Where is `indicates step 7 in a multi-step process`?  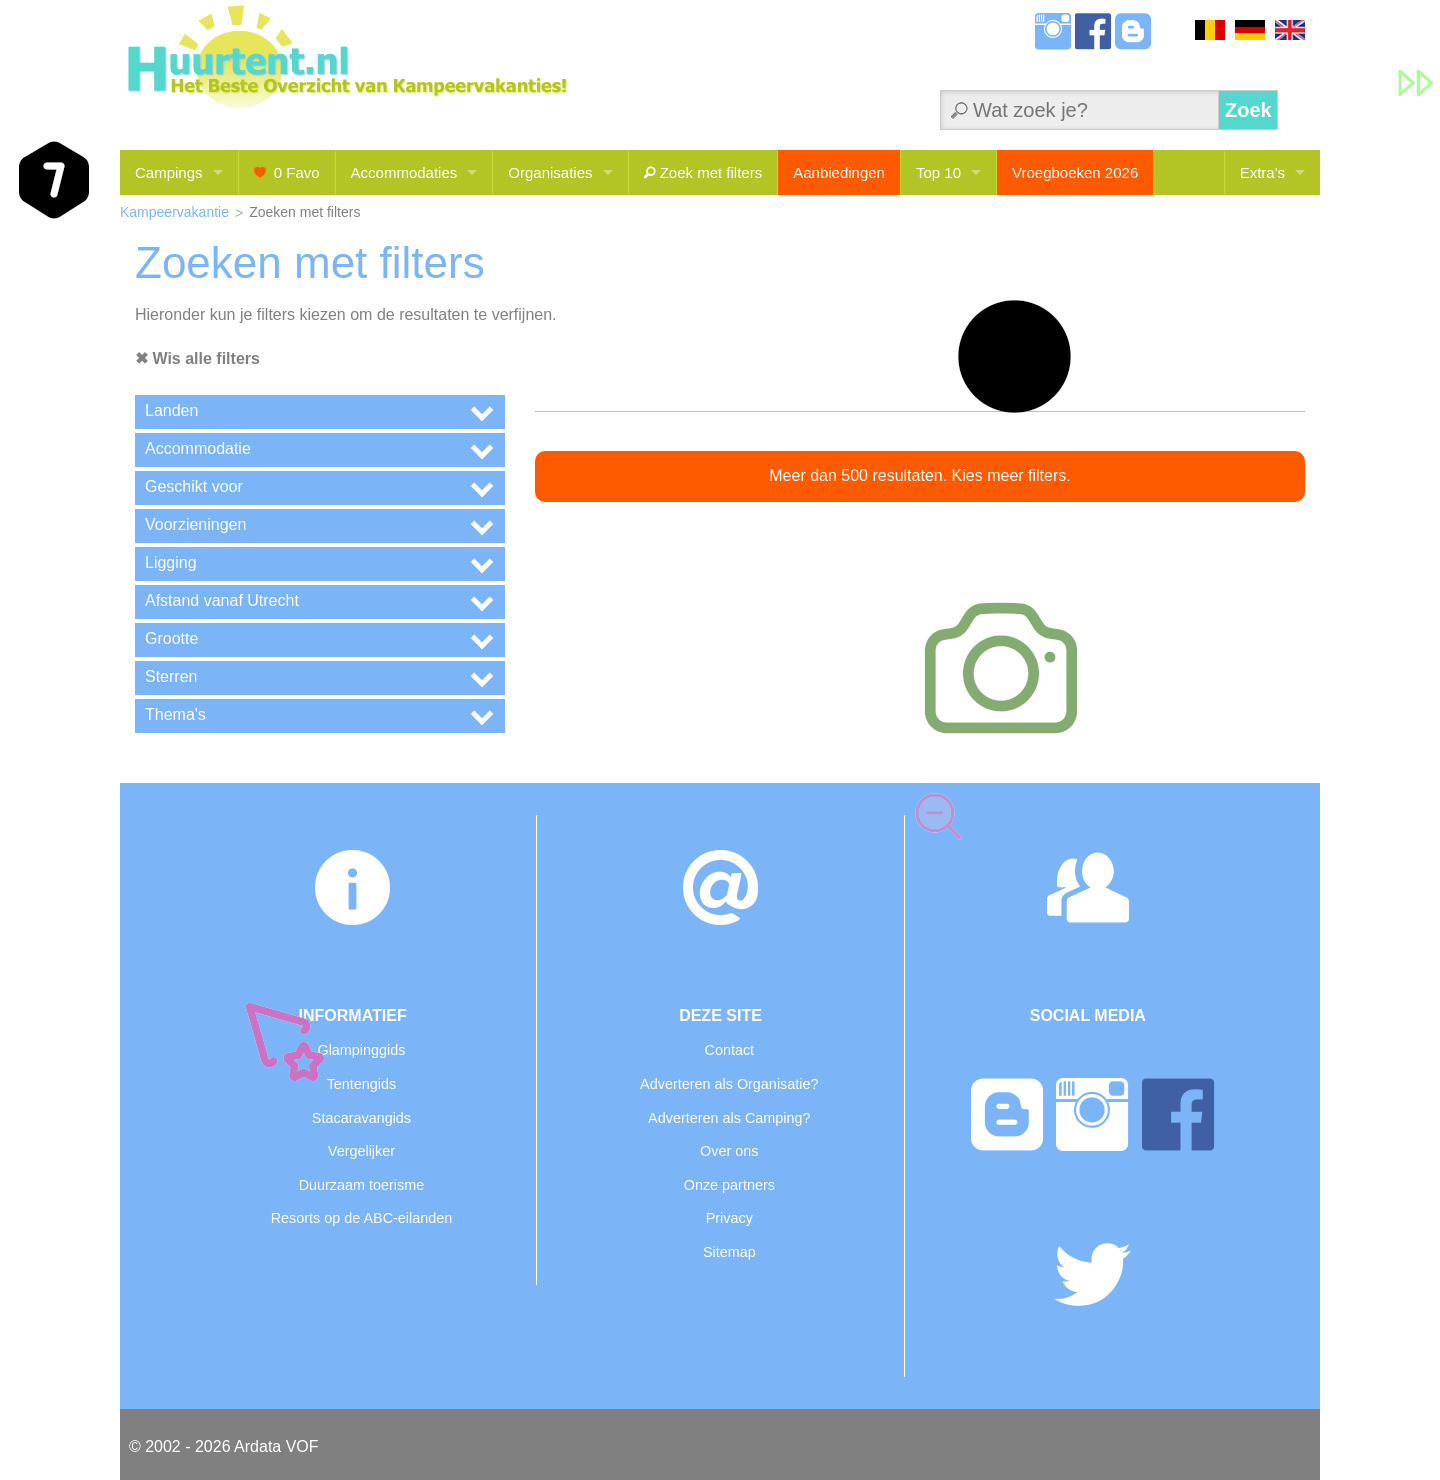
indicates step 7 in a multi-step process is located at coordinates (54, 180).